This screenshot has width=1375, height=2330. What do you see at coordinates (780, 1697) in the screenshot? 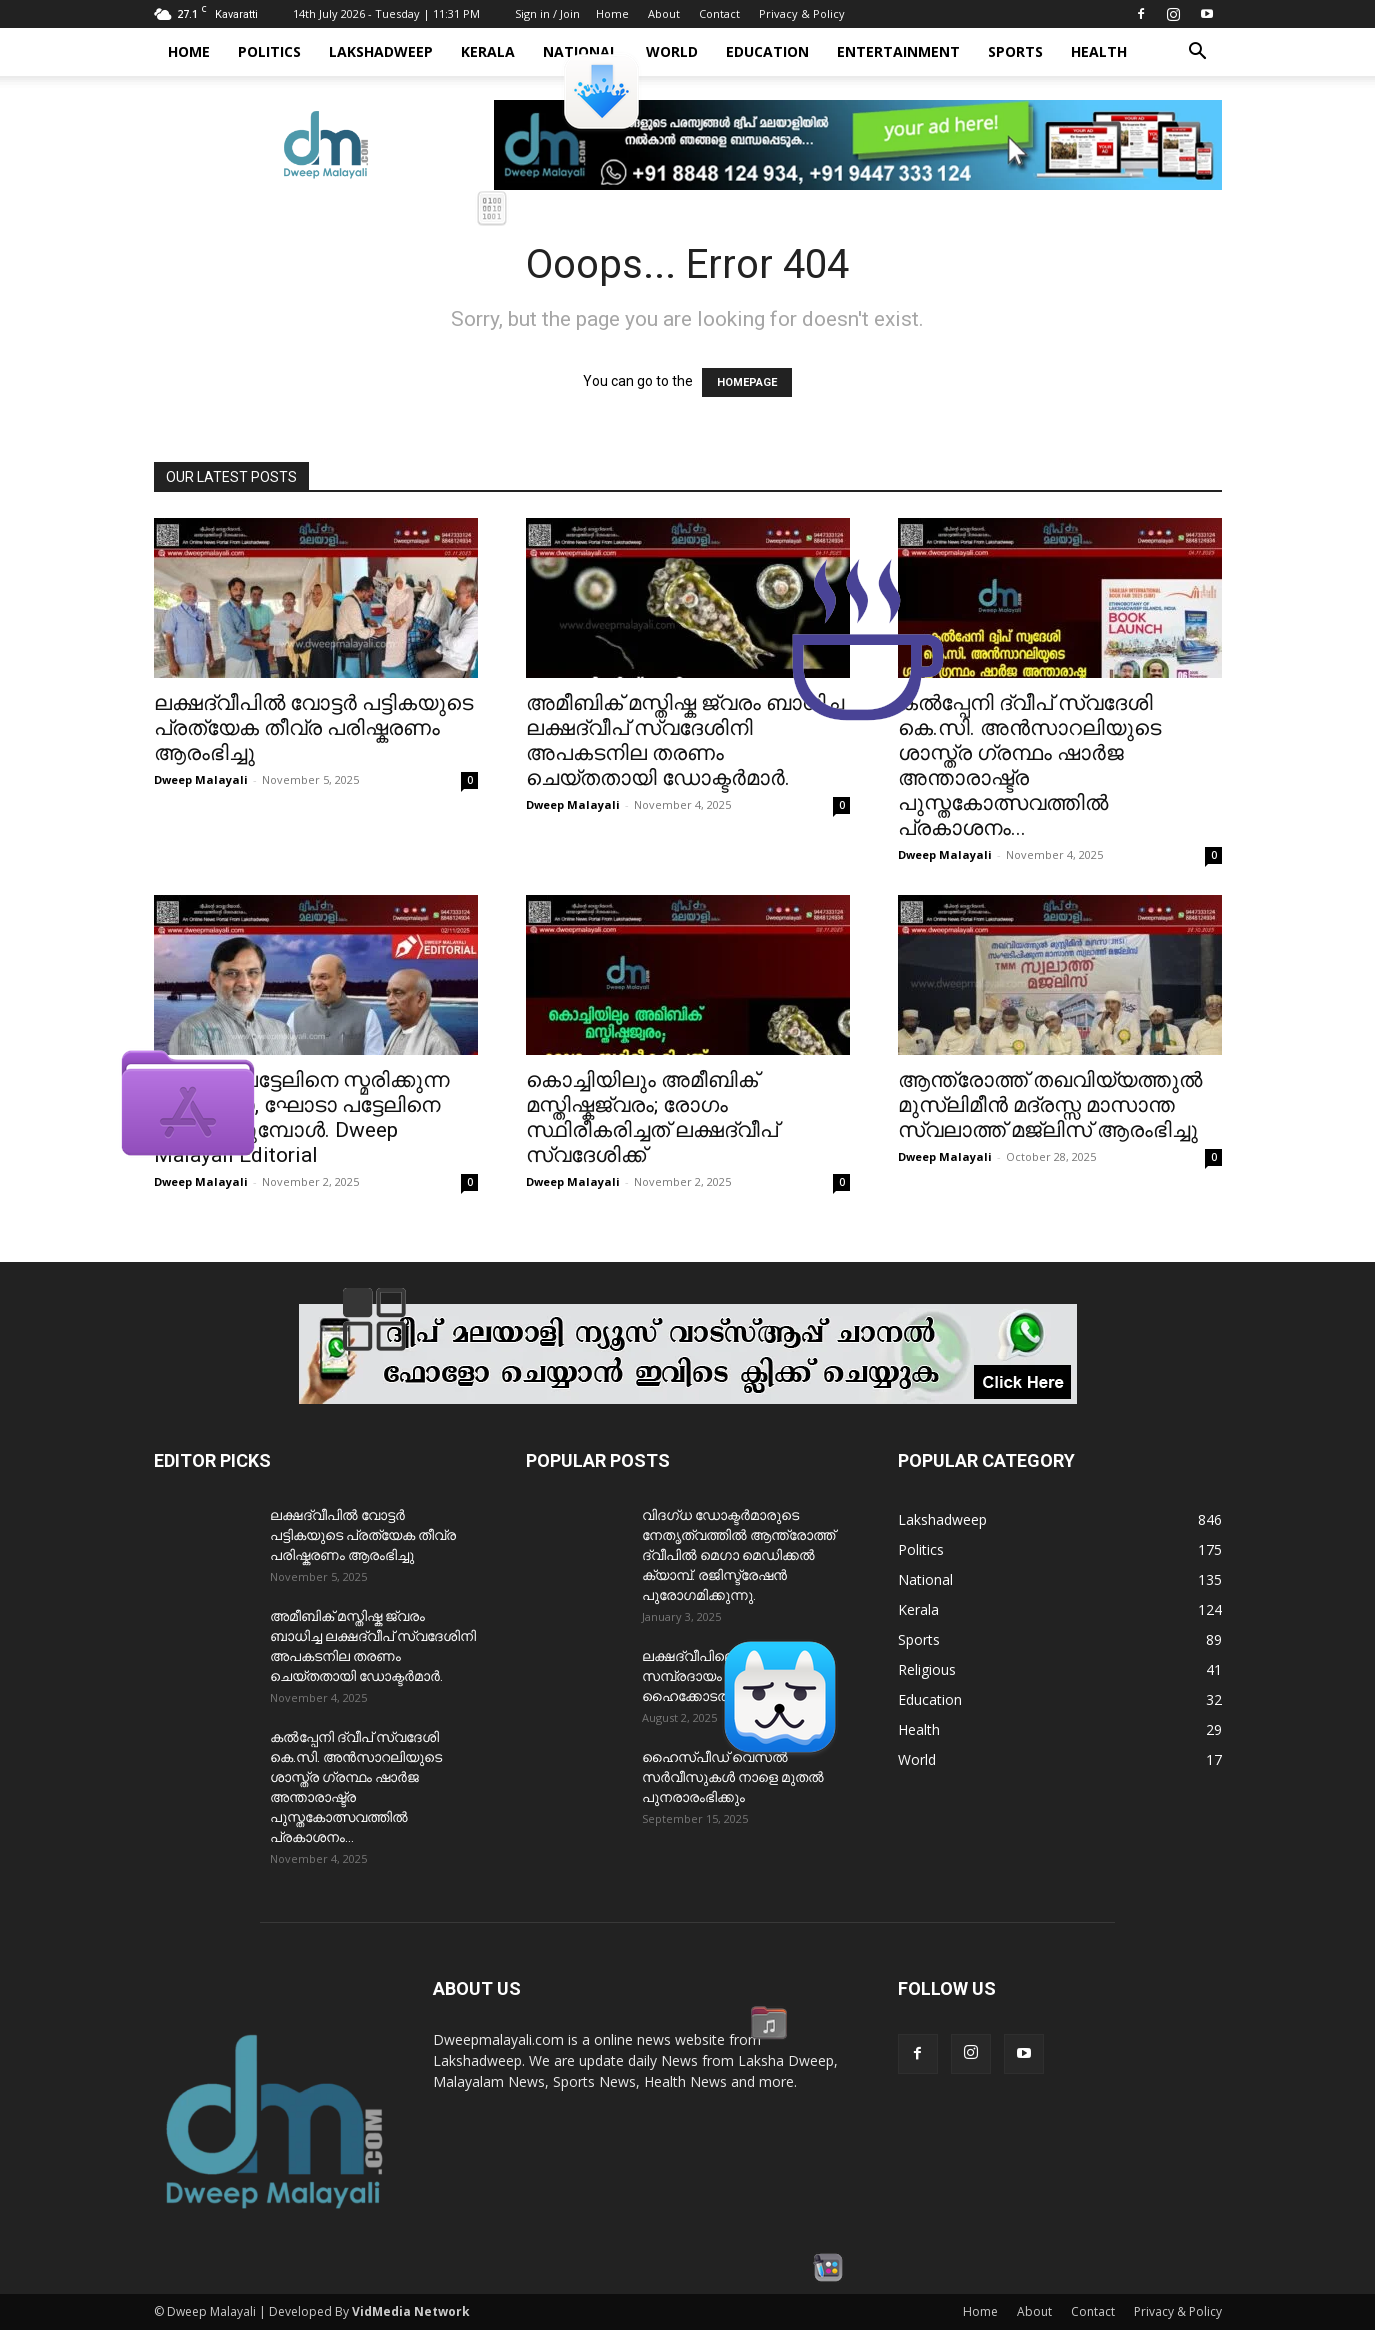
I see `open Alpaca AI chat application` at bounding box center [780, 1697].